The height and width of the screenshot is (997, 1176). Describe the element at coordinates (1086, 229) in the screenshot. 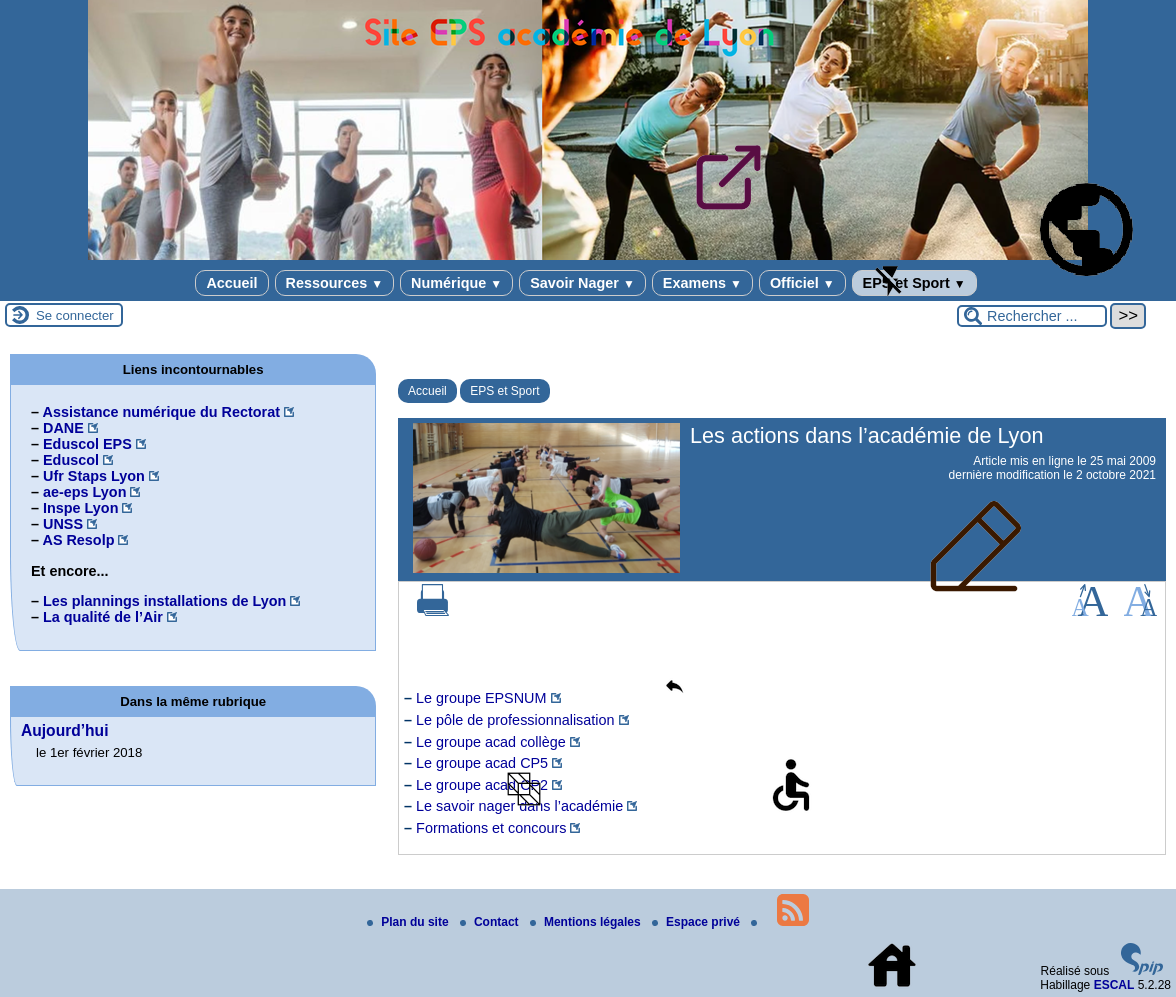

I see `access public or global content` at that location.